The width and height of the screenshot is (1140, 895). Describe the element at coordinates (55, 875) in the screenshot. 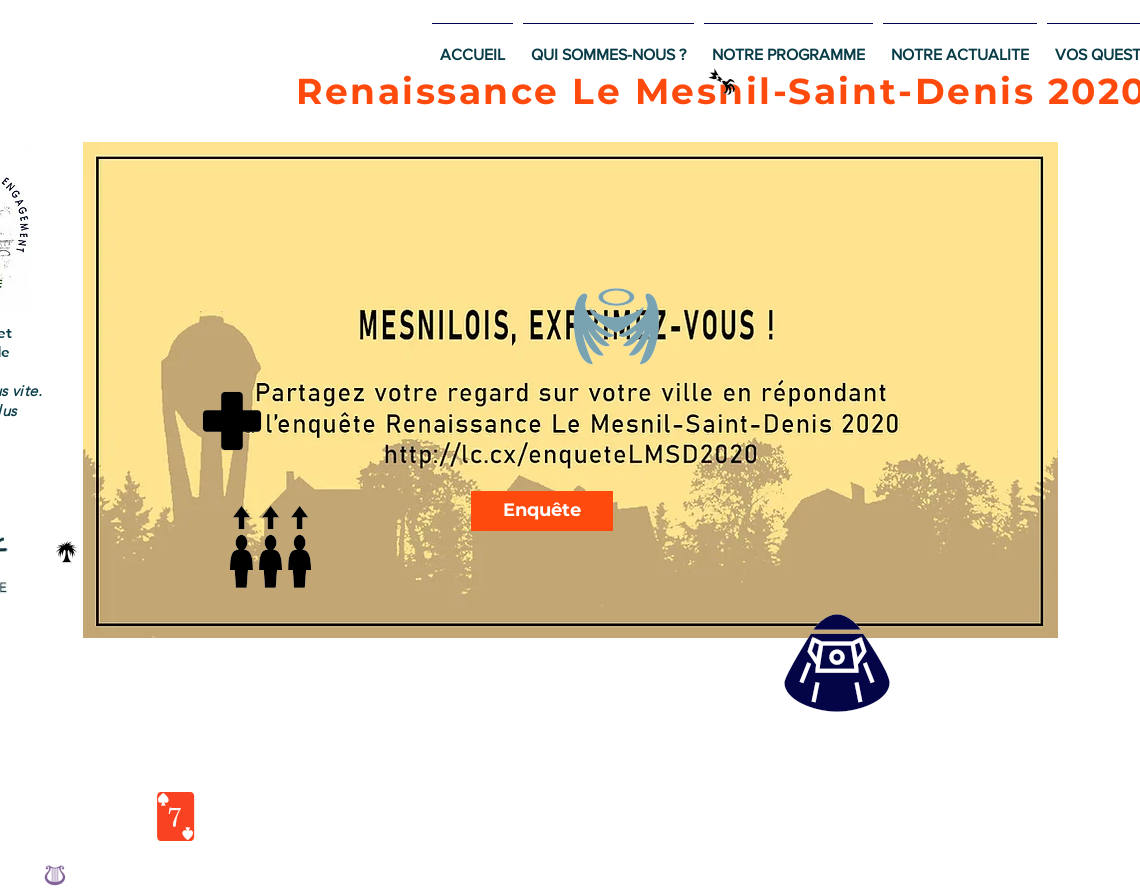

I see `access music or audio features` at that location.